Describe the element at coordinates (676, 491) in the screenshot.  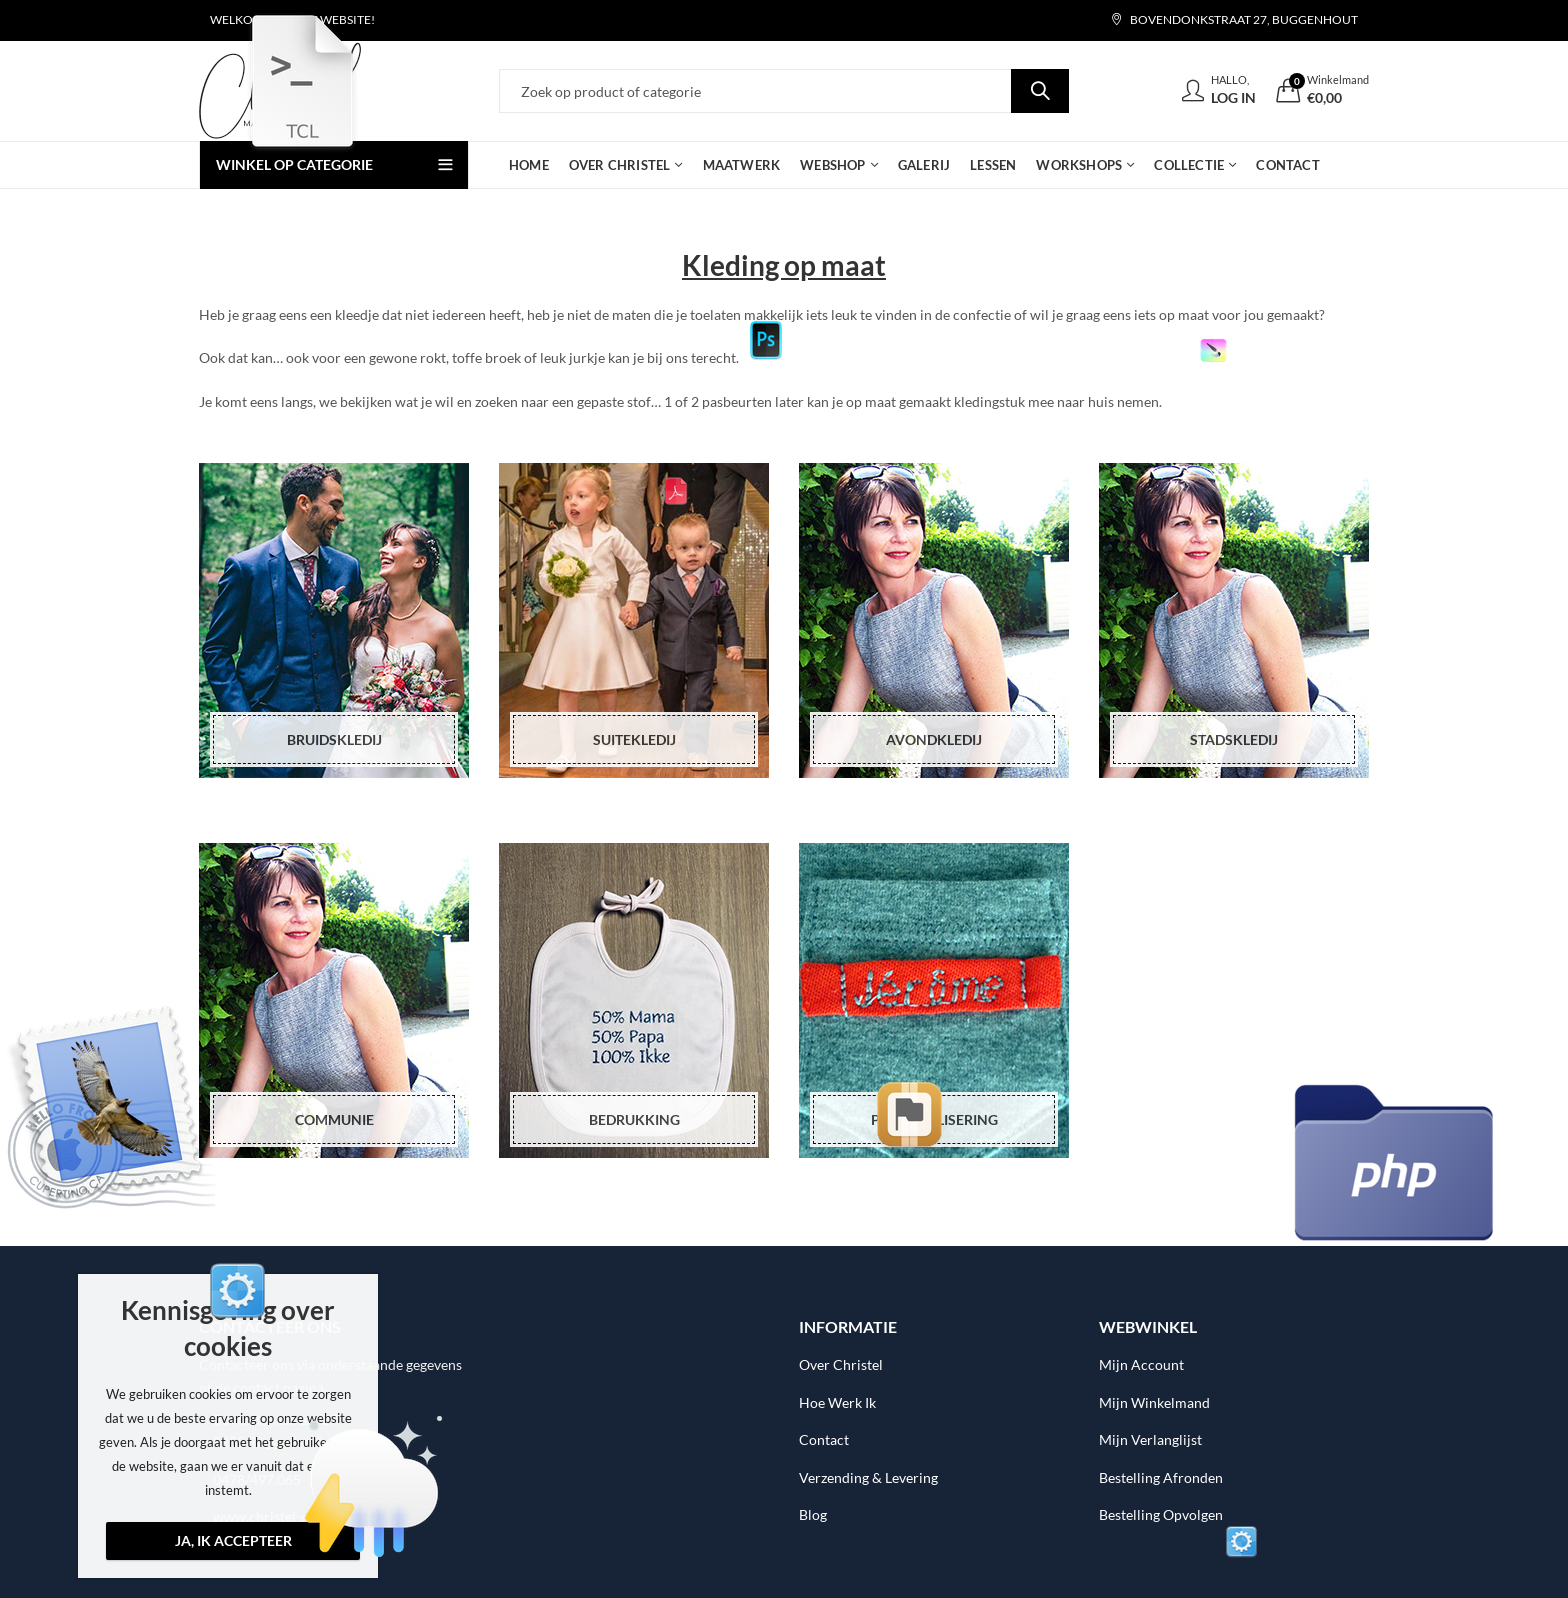
I see `open a pdf document` at that location.